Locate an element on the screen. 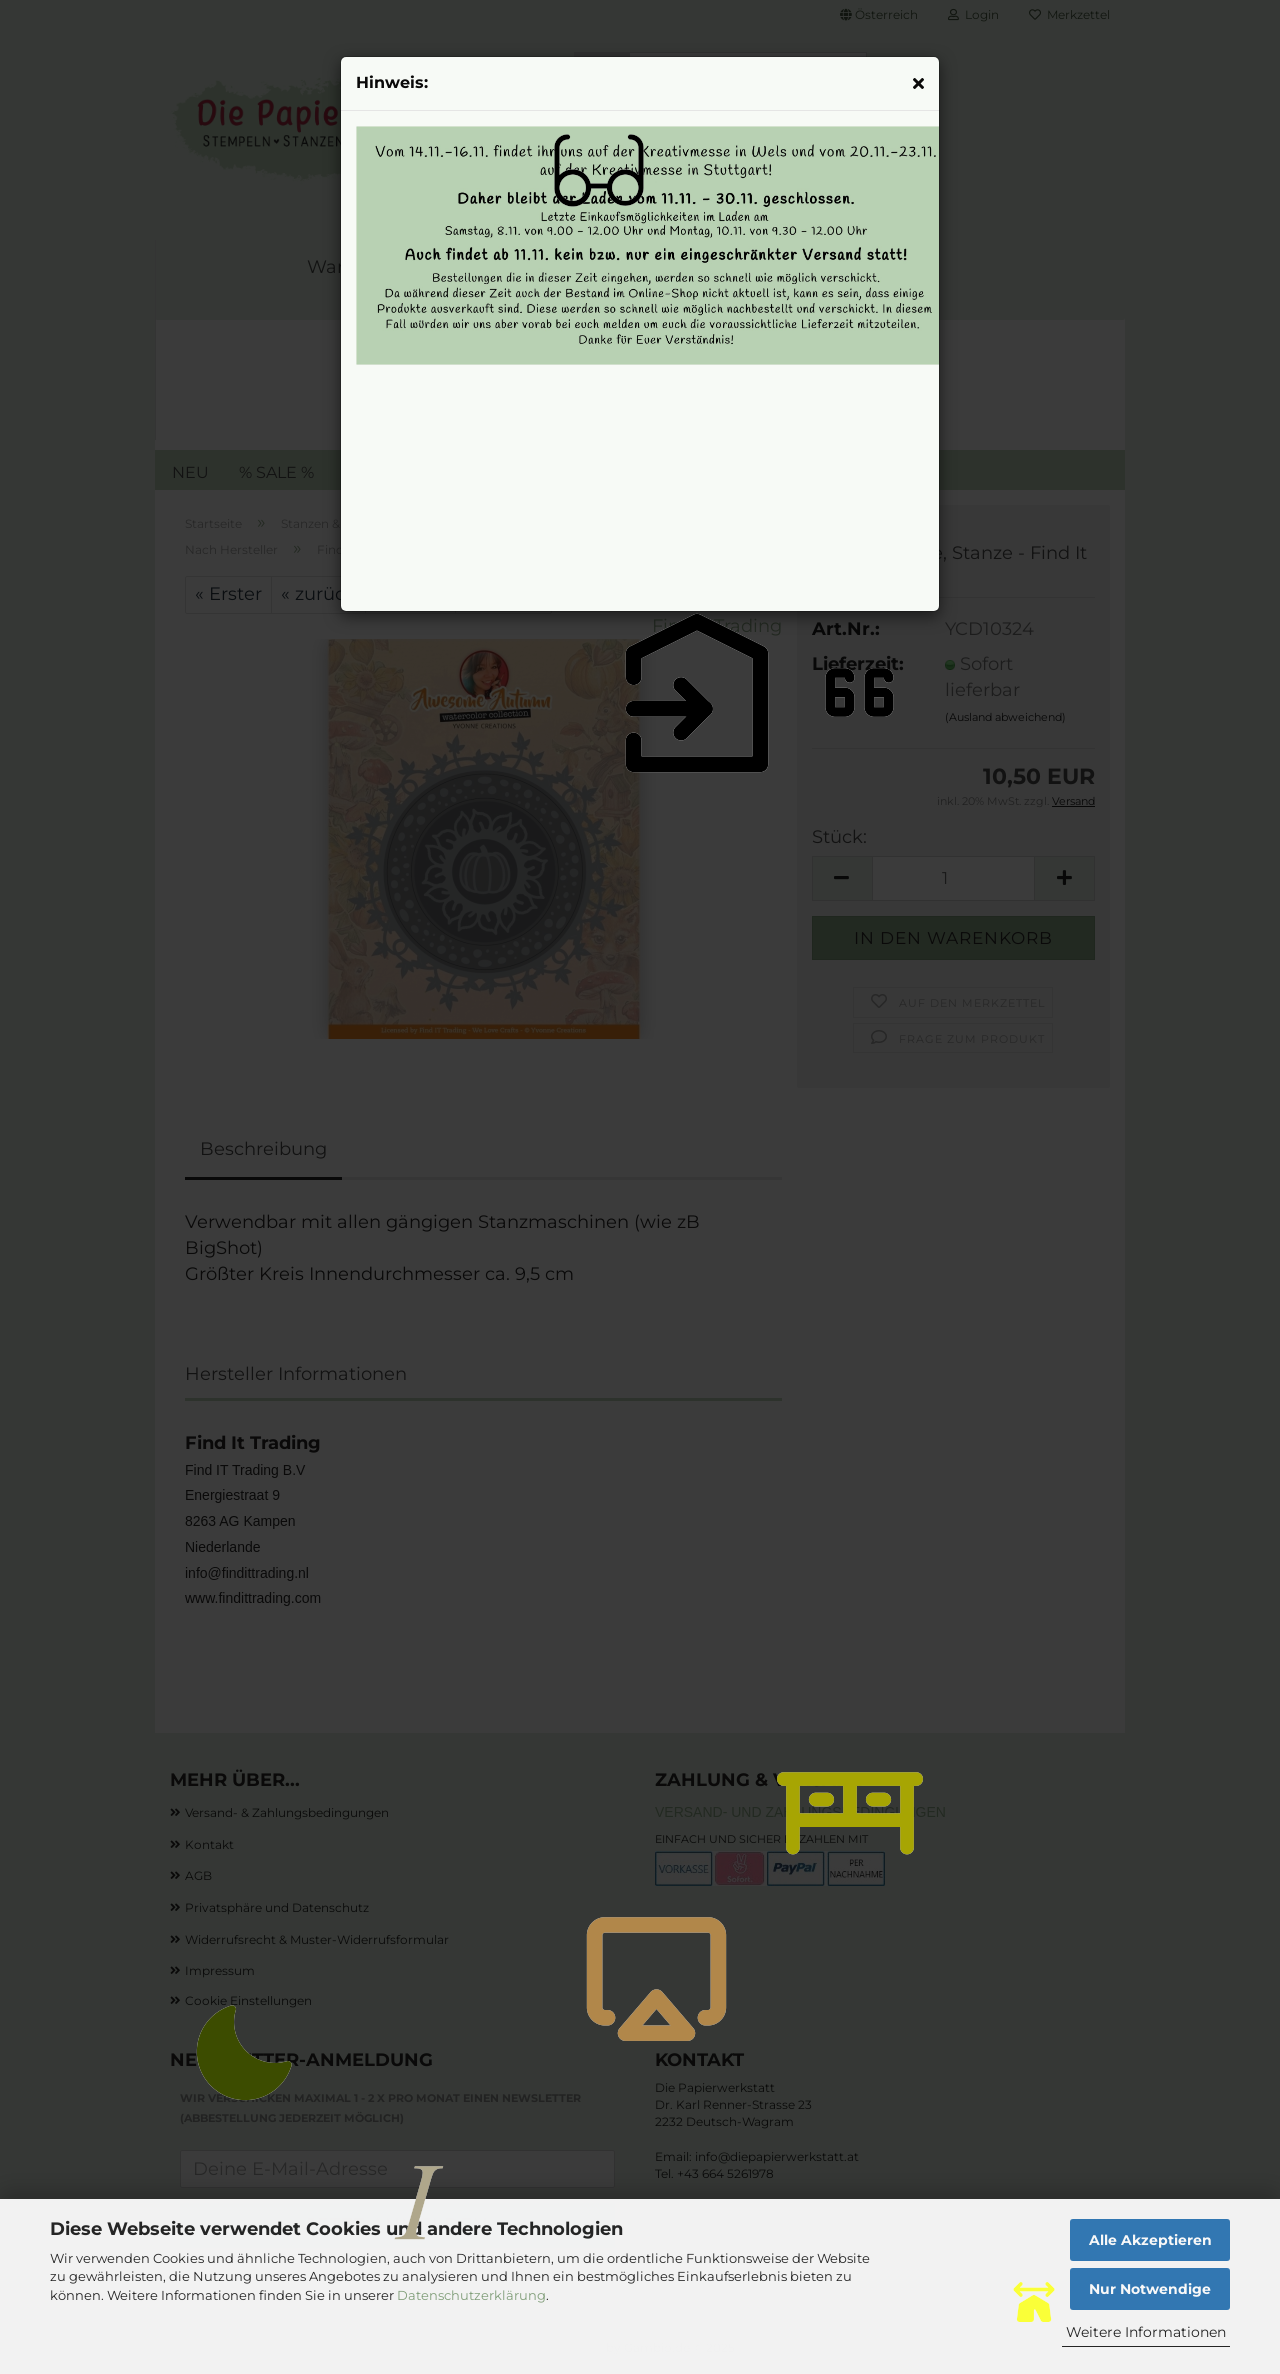 This screenshot has width=1280, height=2374. indicates item number 66 in a list or sequence is located at coordinates (859, 692).